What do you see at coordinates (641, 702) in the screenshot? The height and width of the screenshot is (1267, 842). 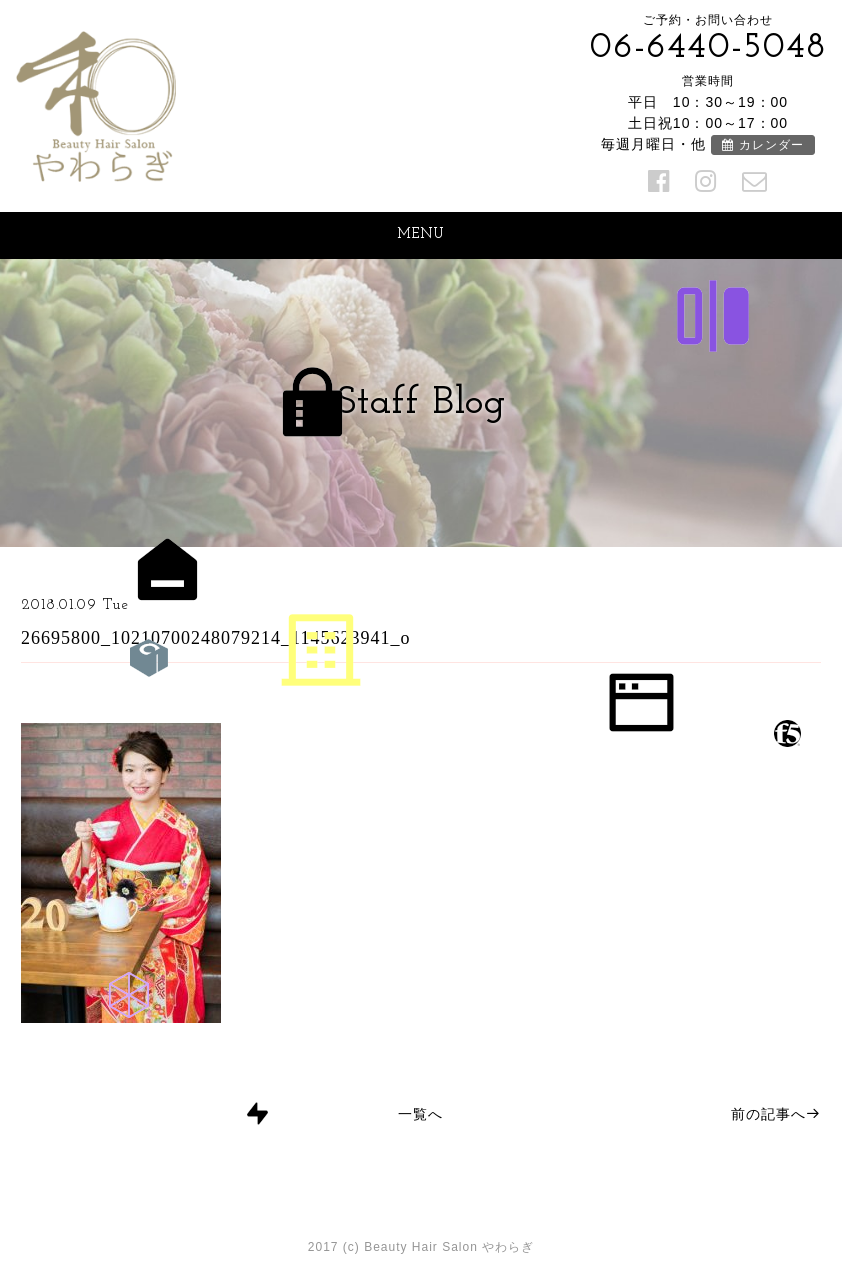 I see `open a new browser window` at bounding box center [641, 702].